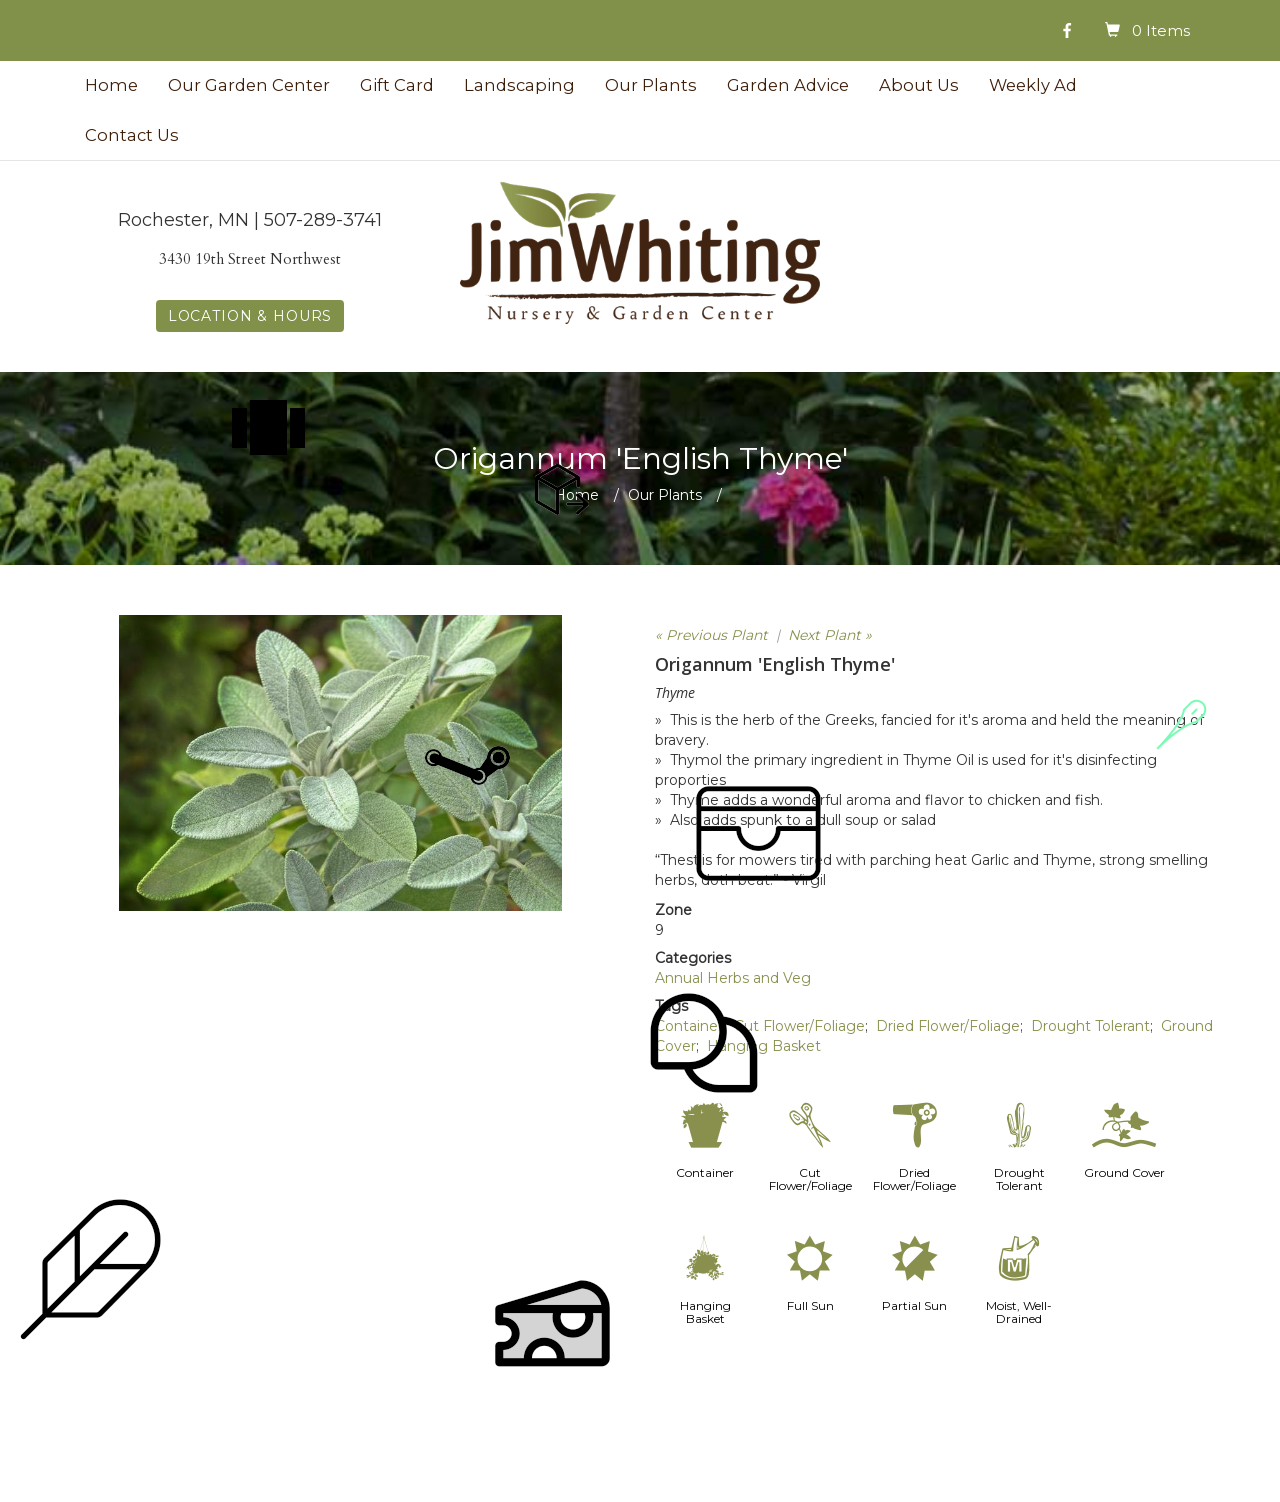 The height and width of the screenshot is (1502, 1280). Describe the element at coordinates (552, 1329) in the screenshot. I see `browse dairy or cheese products` at that location.